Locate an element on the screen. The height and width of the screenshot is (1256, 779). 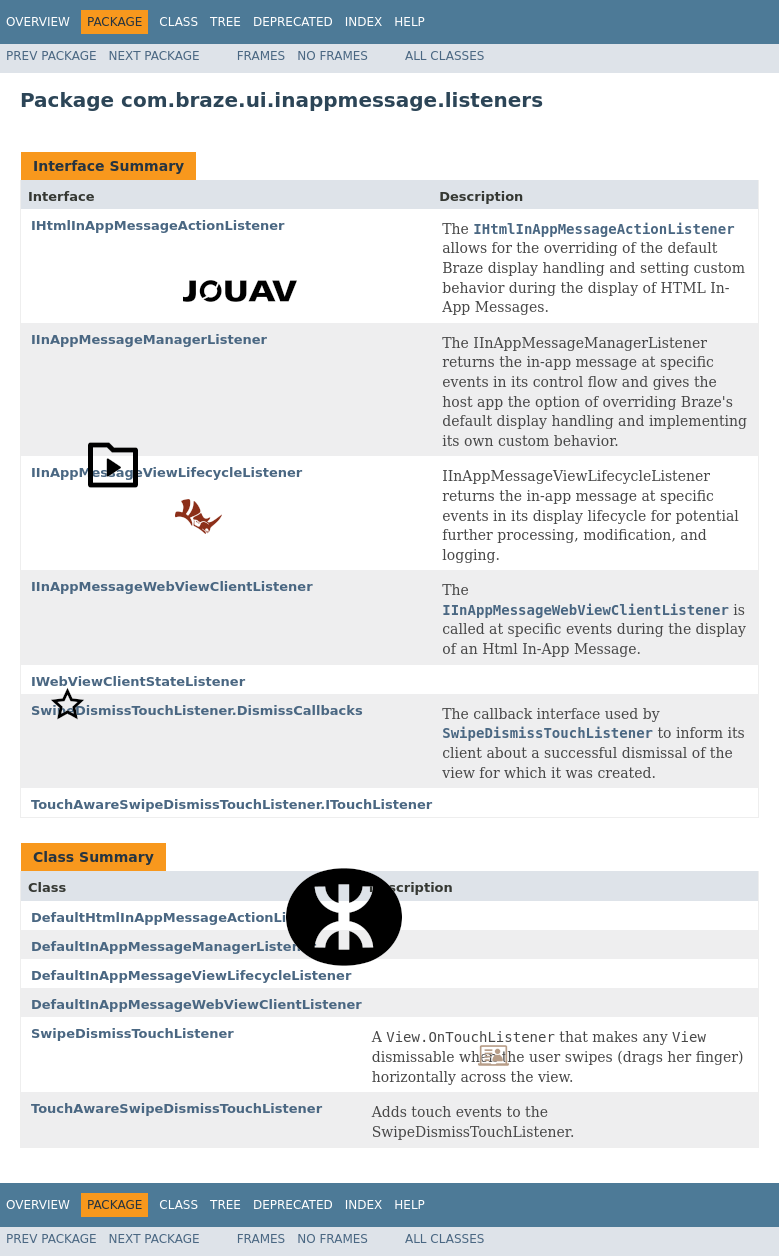
add item to favorites is located at coordinates (67, 704).